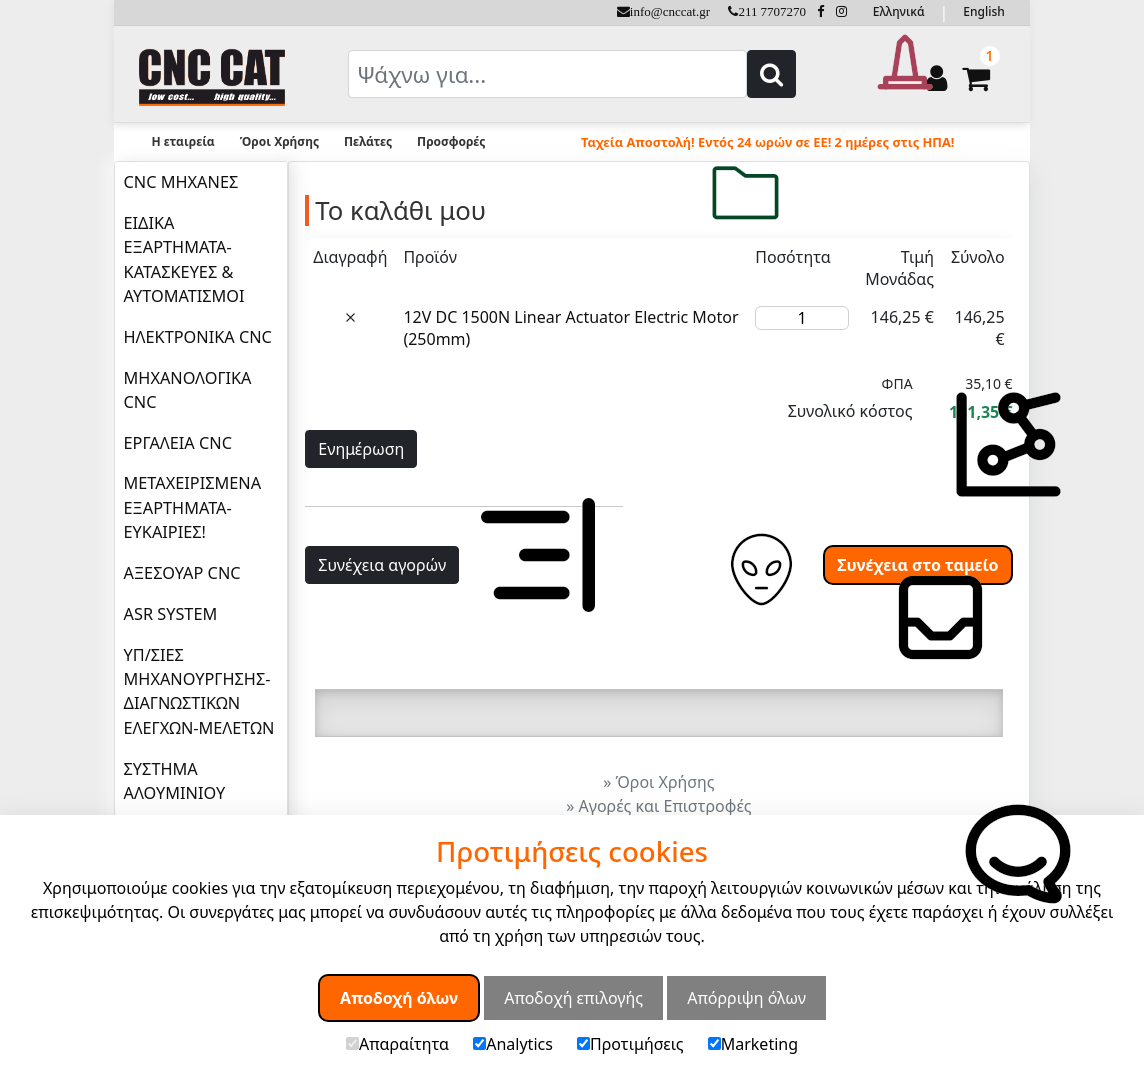  What do you see at coordinates (905, 62) in the screenshot?
I see `view monuments or landmarks nearby` at bounding box center [905, 62].